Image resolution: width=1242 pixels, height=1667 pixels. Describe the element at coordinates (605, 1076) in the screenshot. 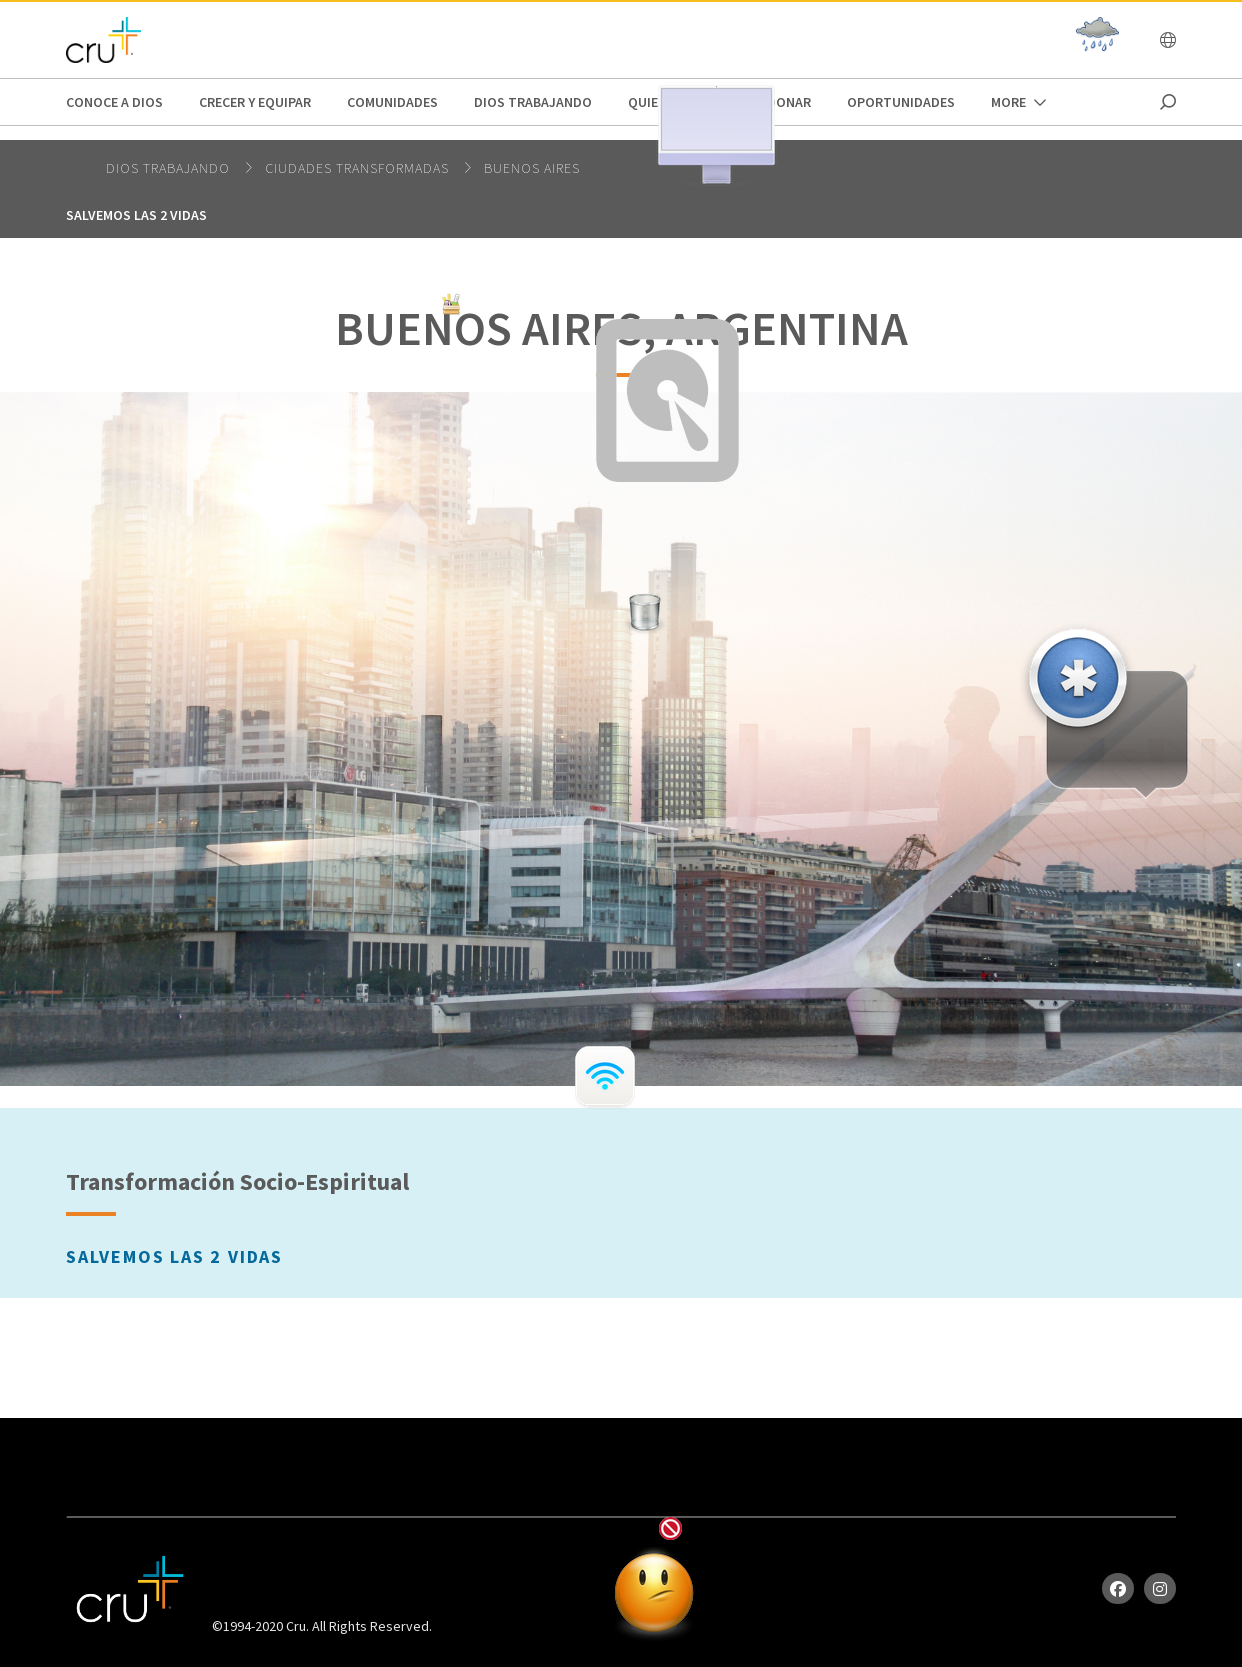

I see `access wireless network settings` at that location.